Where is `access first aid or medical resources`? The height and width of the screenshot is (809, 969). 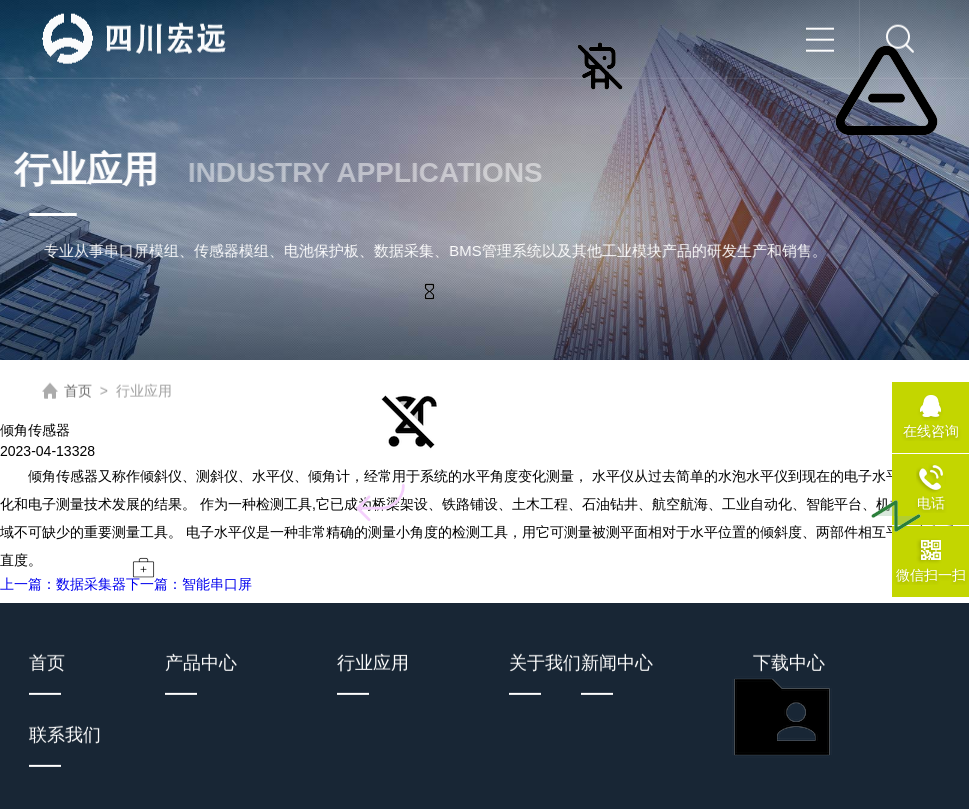 access first aid or medical resources is located at coordinates (143, 568).